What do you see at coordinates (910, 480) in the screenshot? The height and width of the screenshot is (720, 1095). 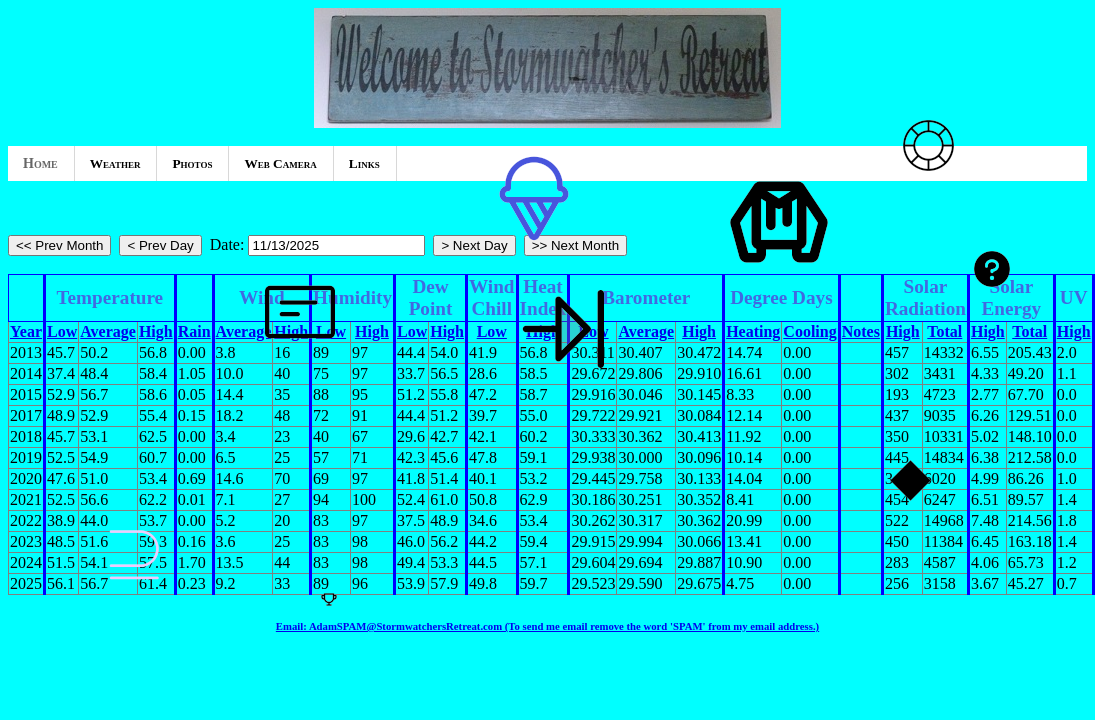 I see `set a log breakpoint in code` at bounding box center [910, 480].